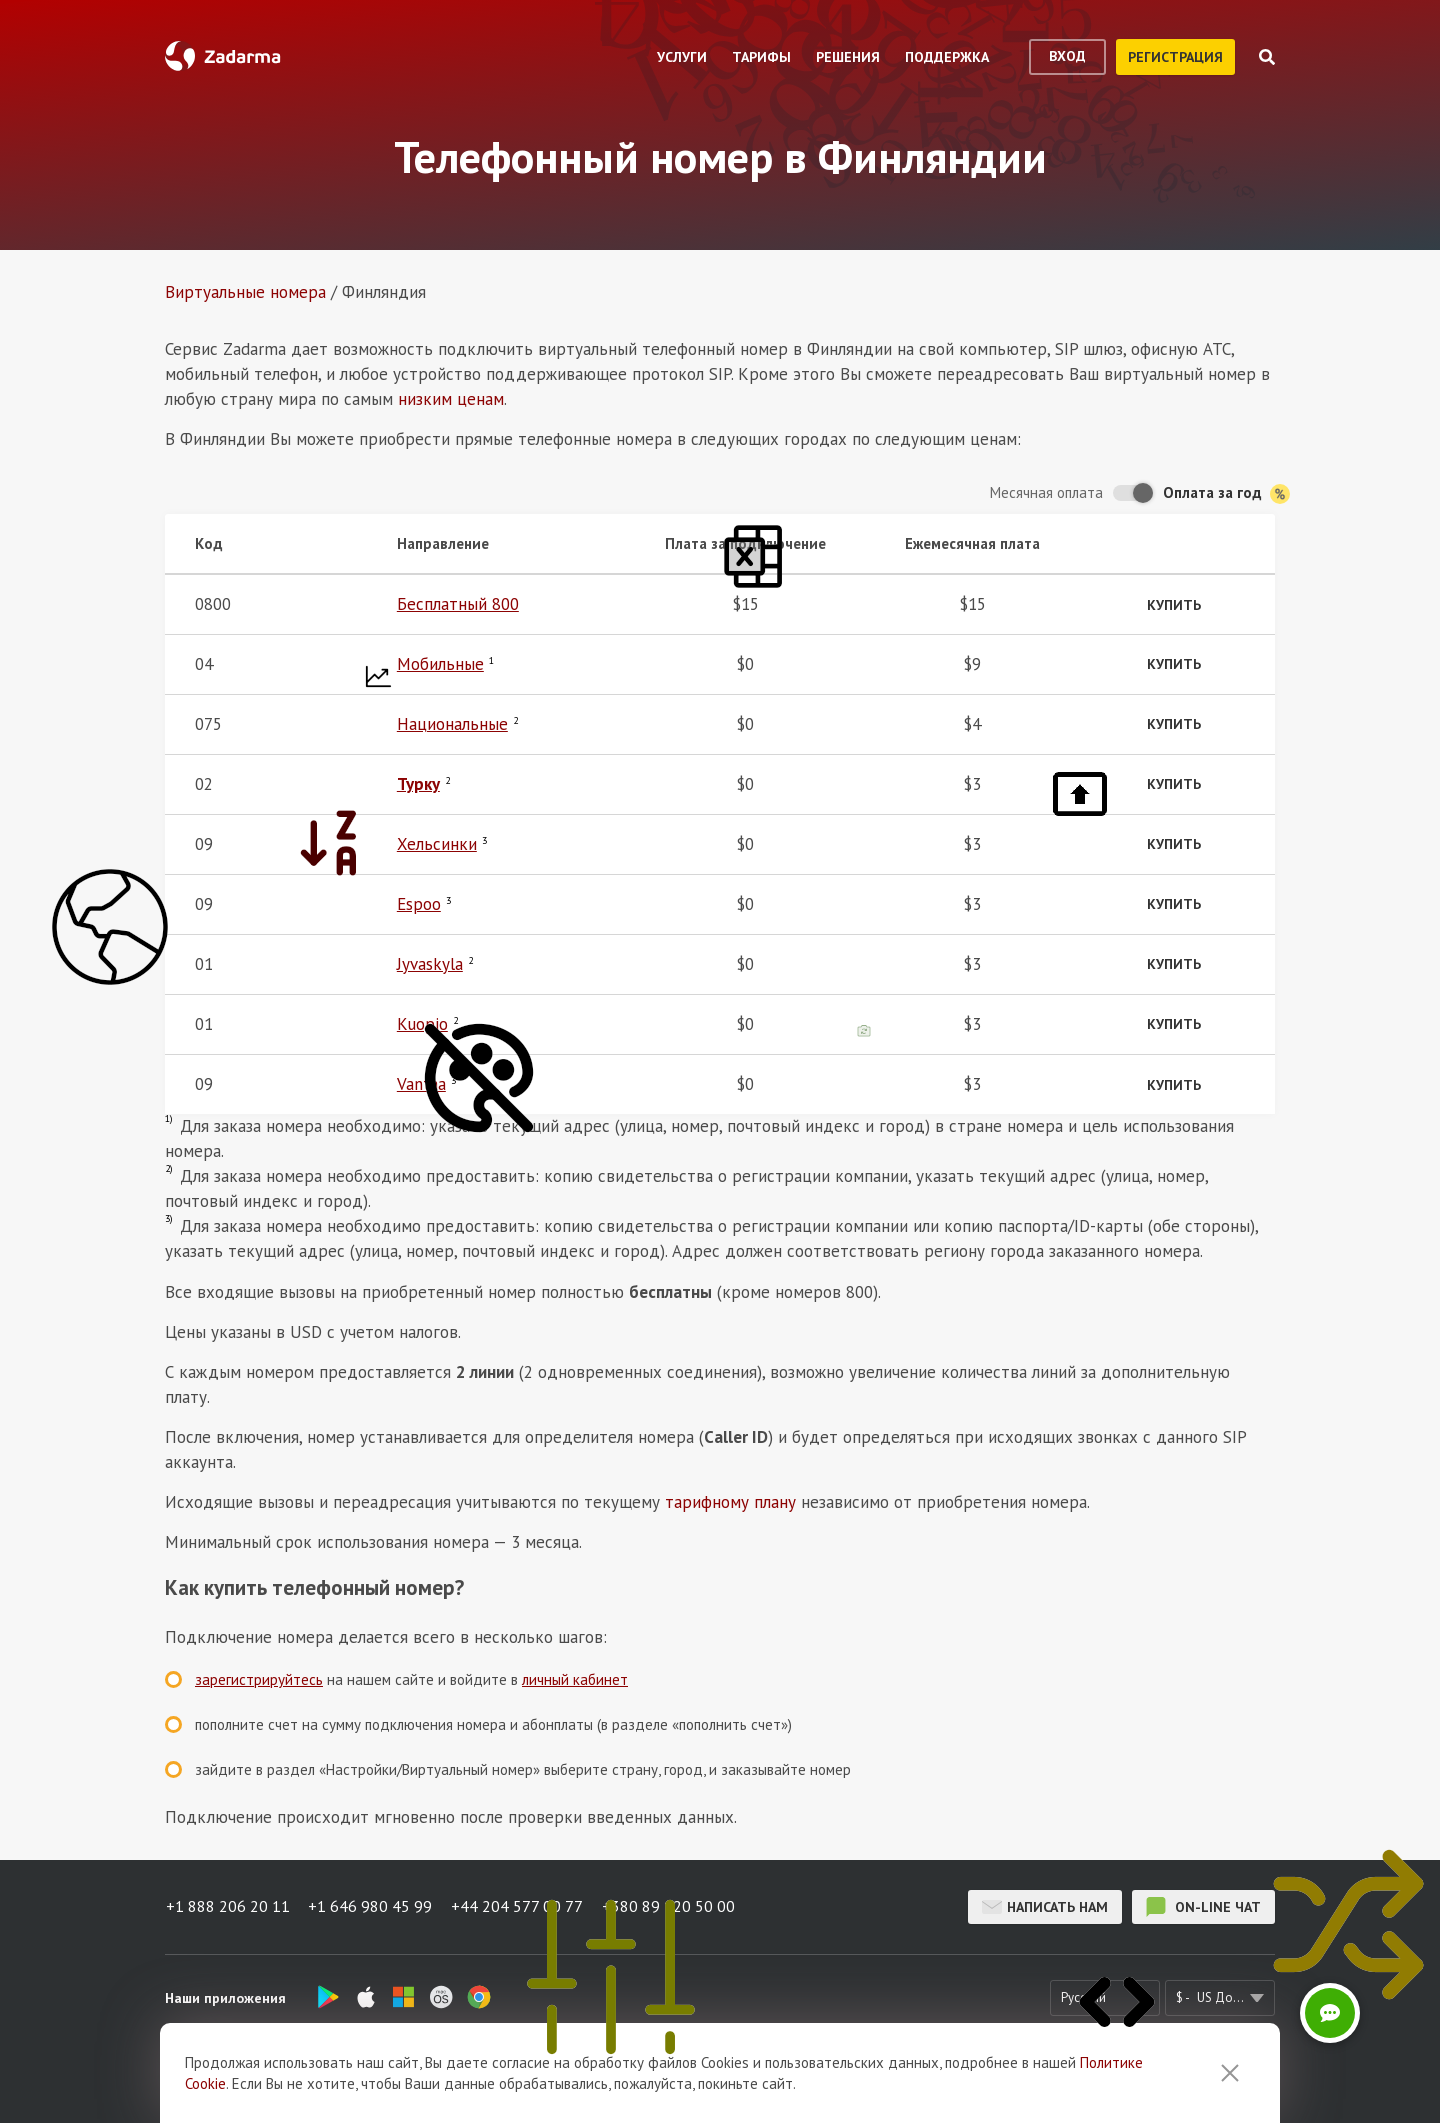 The image size is (1440, 2123). What do you see at coordinates (479, 1078) in the screenshot?
I see `disable color customization` at bounding box center [479, 1078].